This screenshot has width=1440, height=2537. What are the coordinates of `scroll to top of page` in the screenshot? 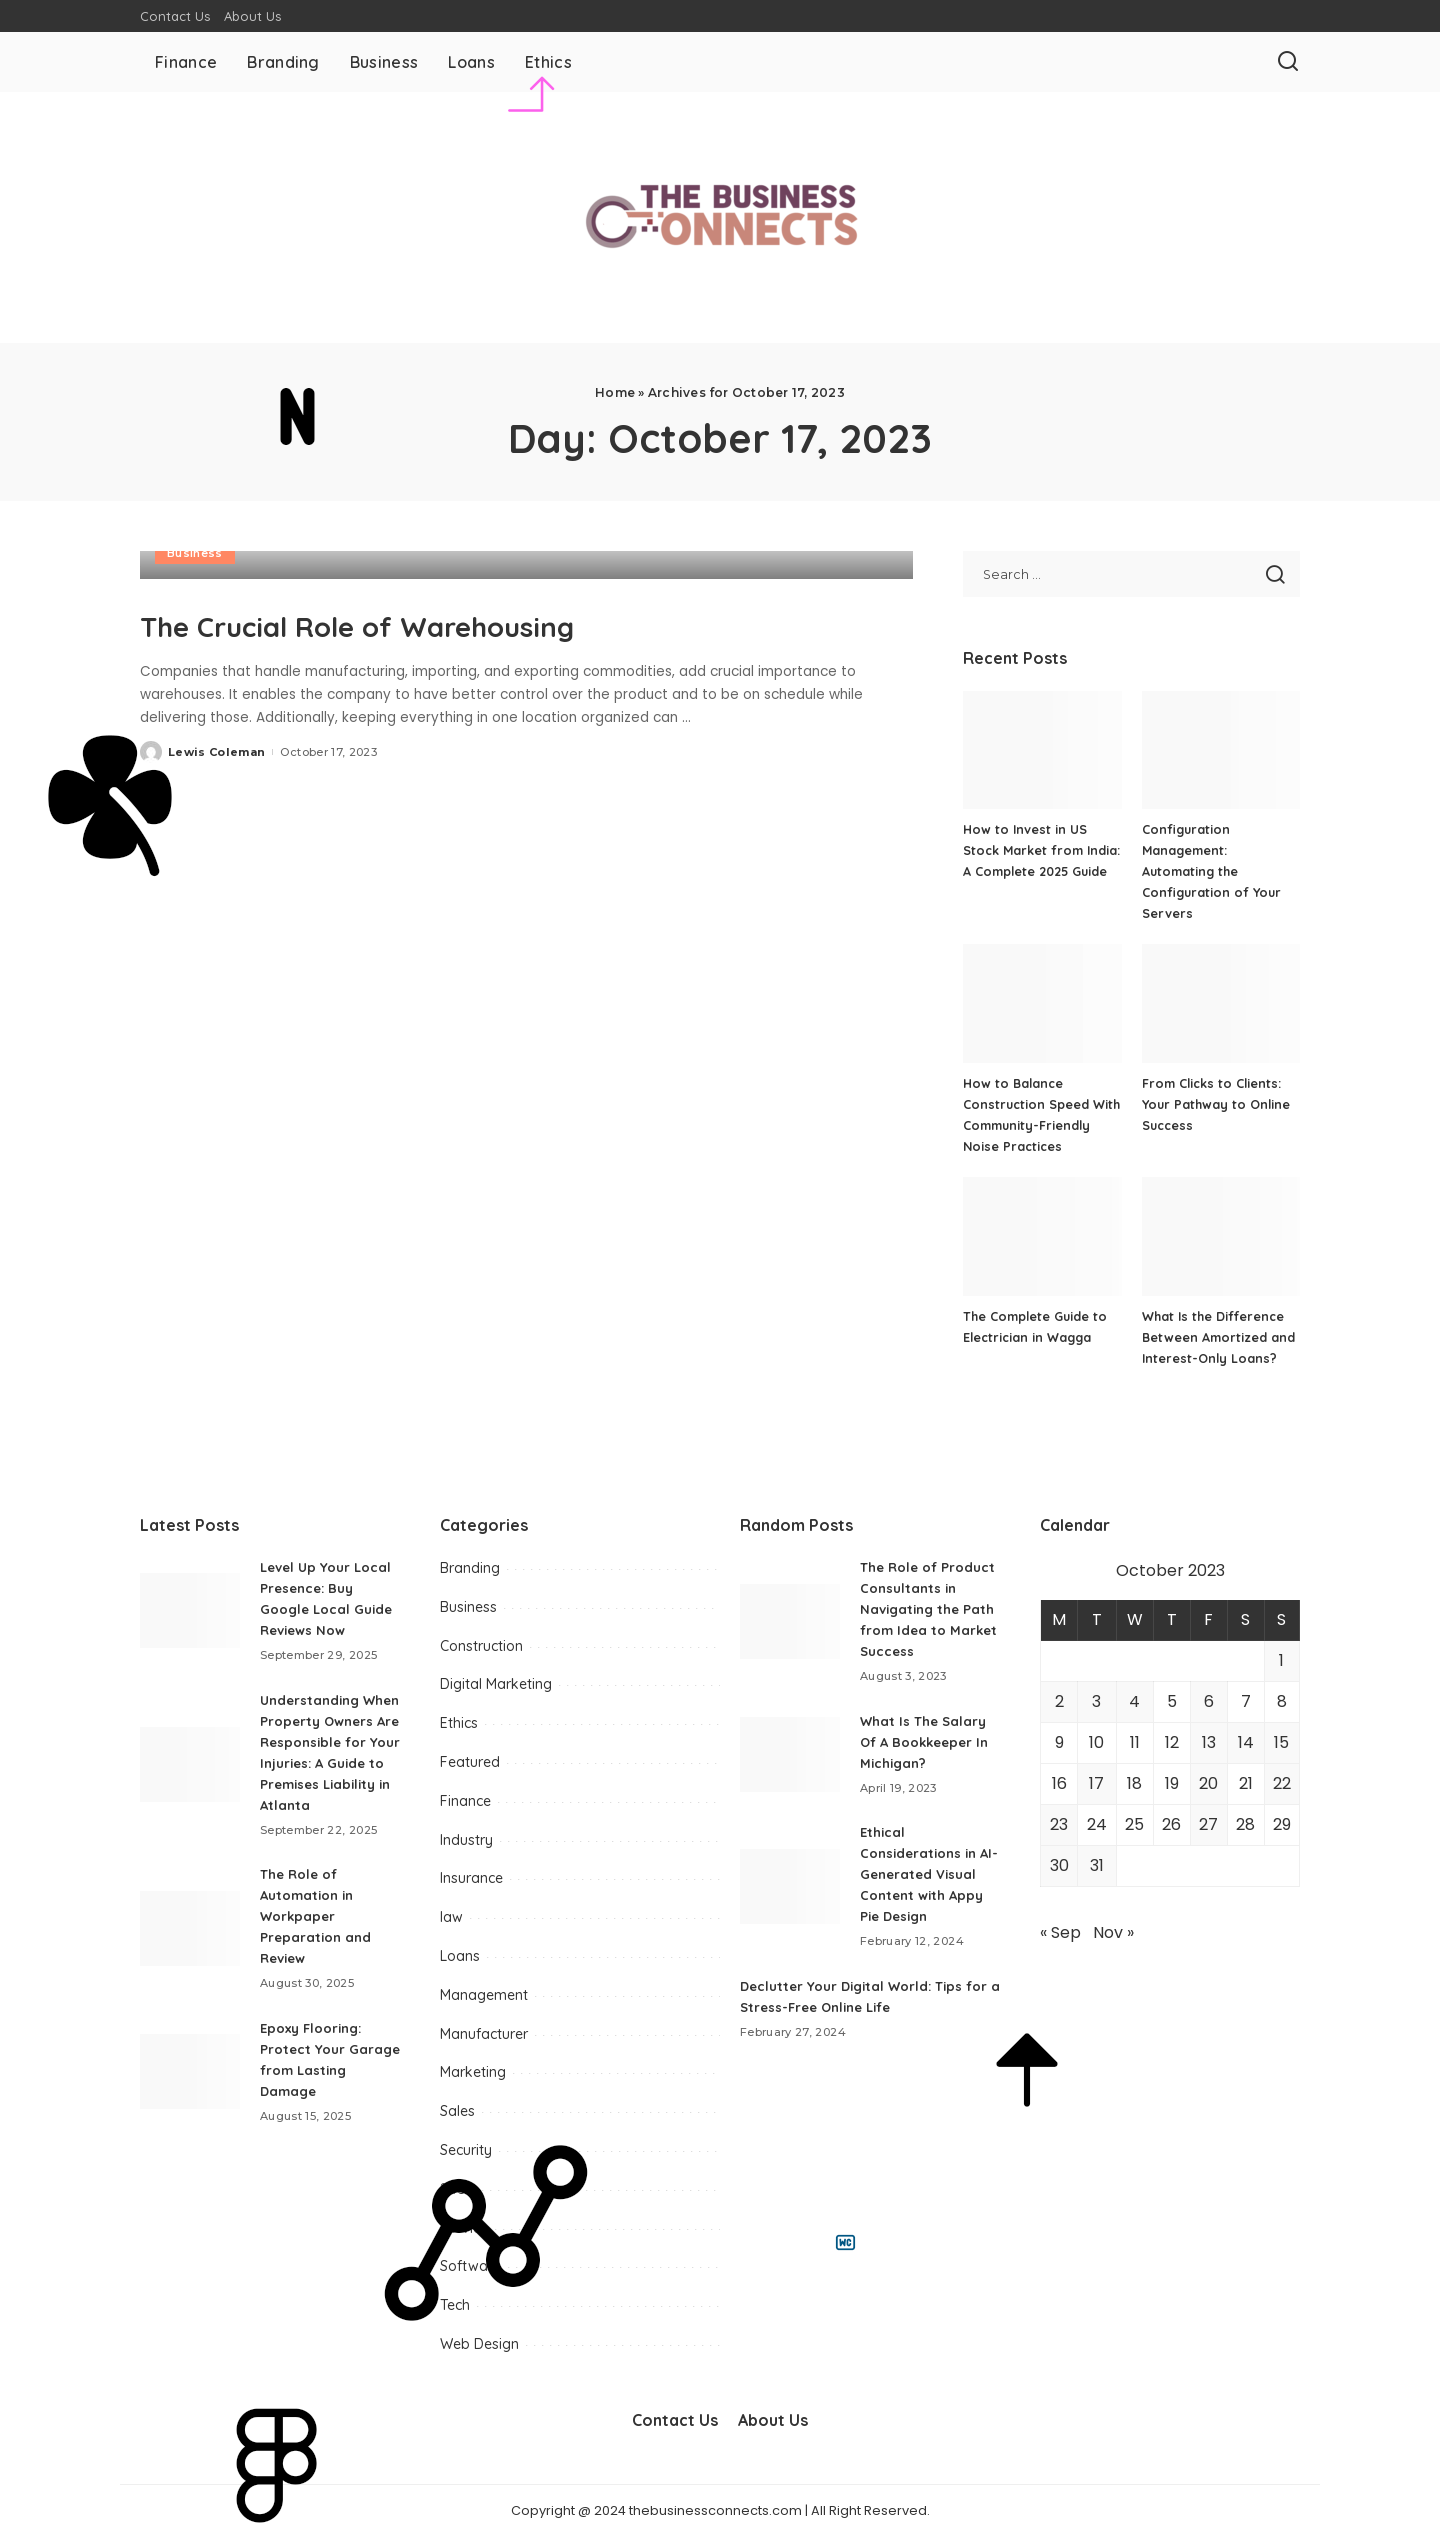 It's located at (1027, 2070).